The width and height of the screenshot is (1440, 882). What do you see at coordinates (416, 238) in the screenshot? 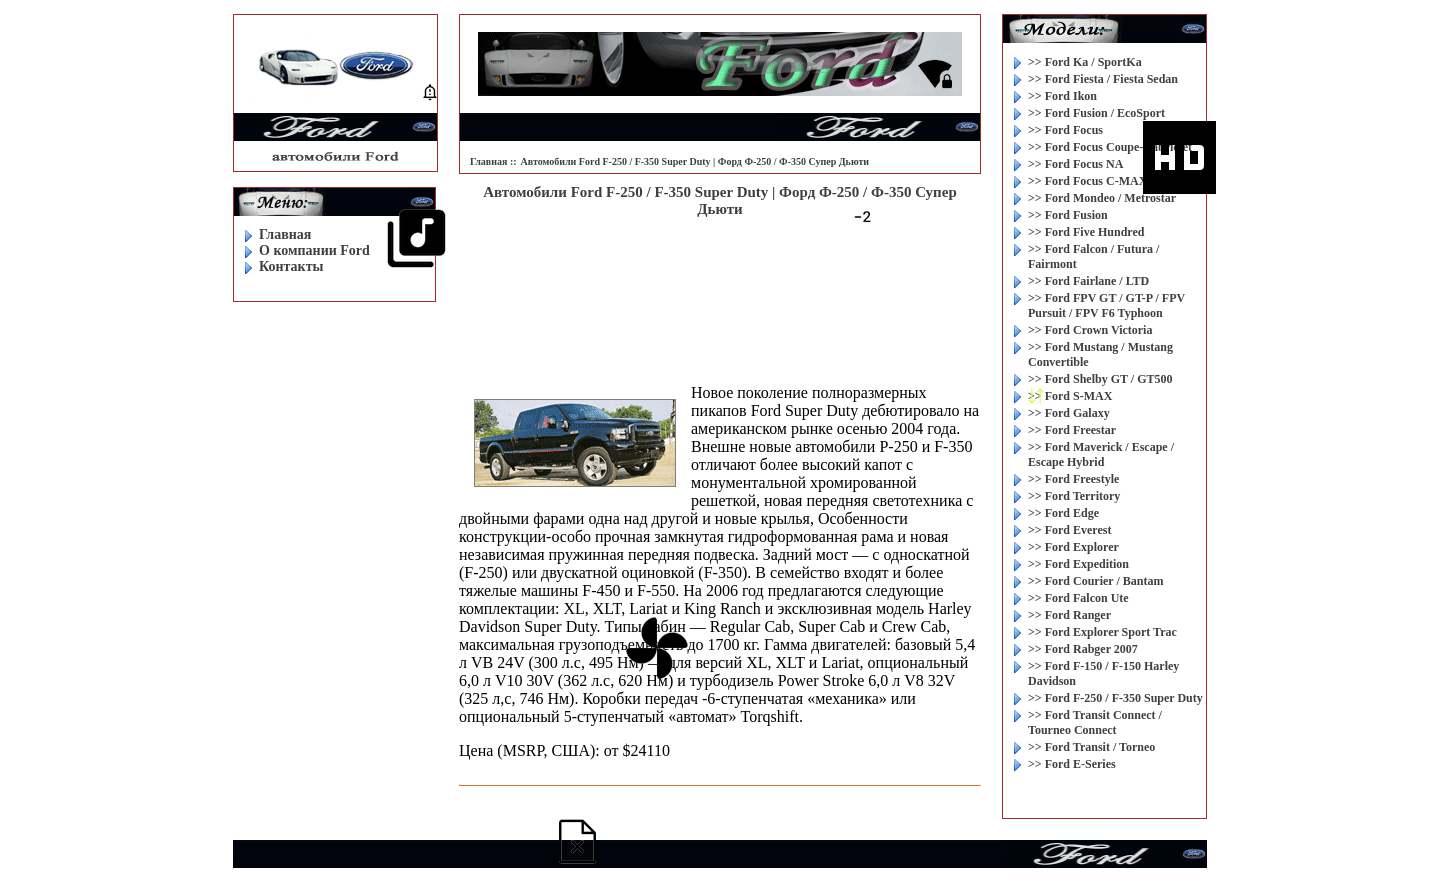
I see `access your music library` at bounding box center [416, 238].